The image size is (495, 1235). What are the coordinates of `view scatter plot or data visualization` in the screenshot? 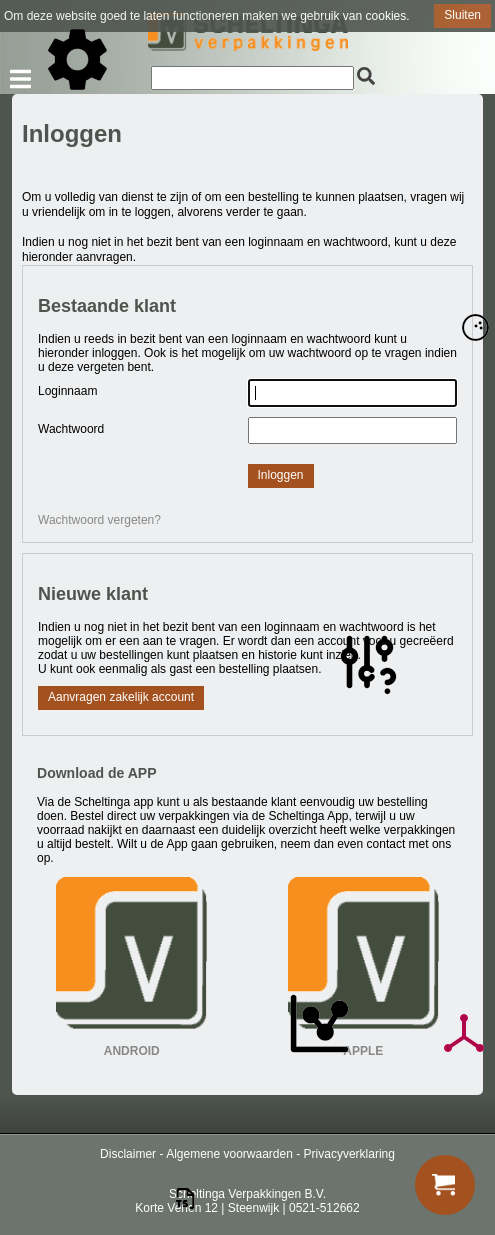 It's located at (319, 1023).